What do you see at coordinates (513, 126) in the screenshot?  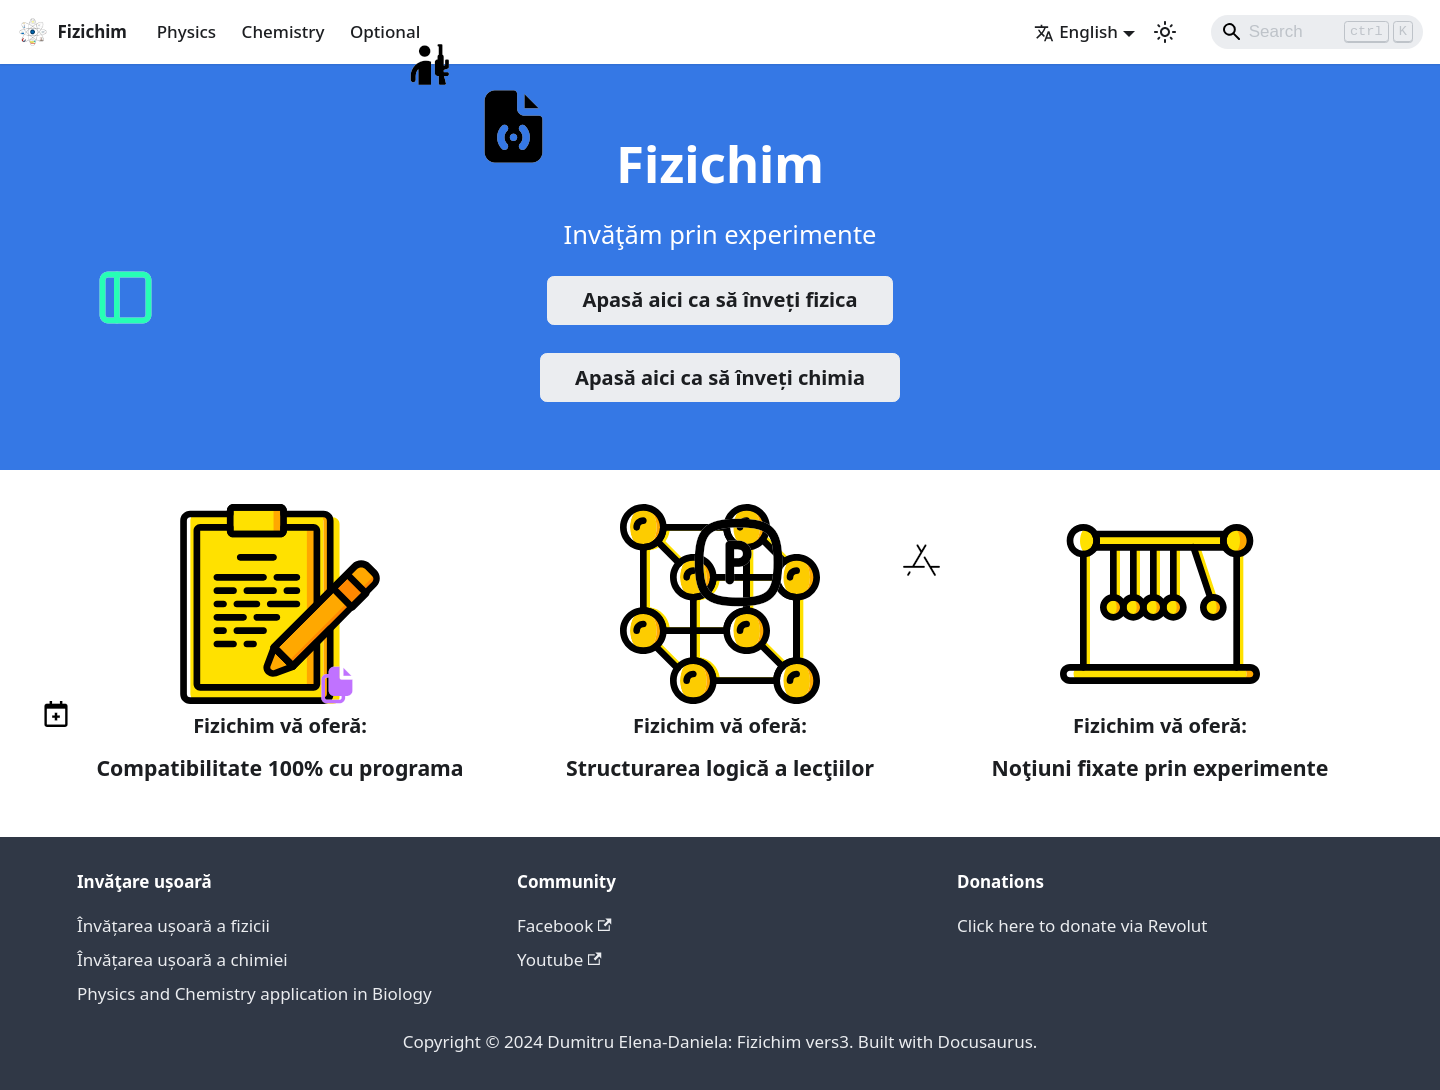 I see `access audio or media file` at bounding box center [513, 126].